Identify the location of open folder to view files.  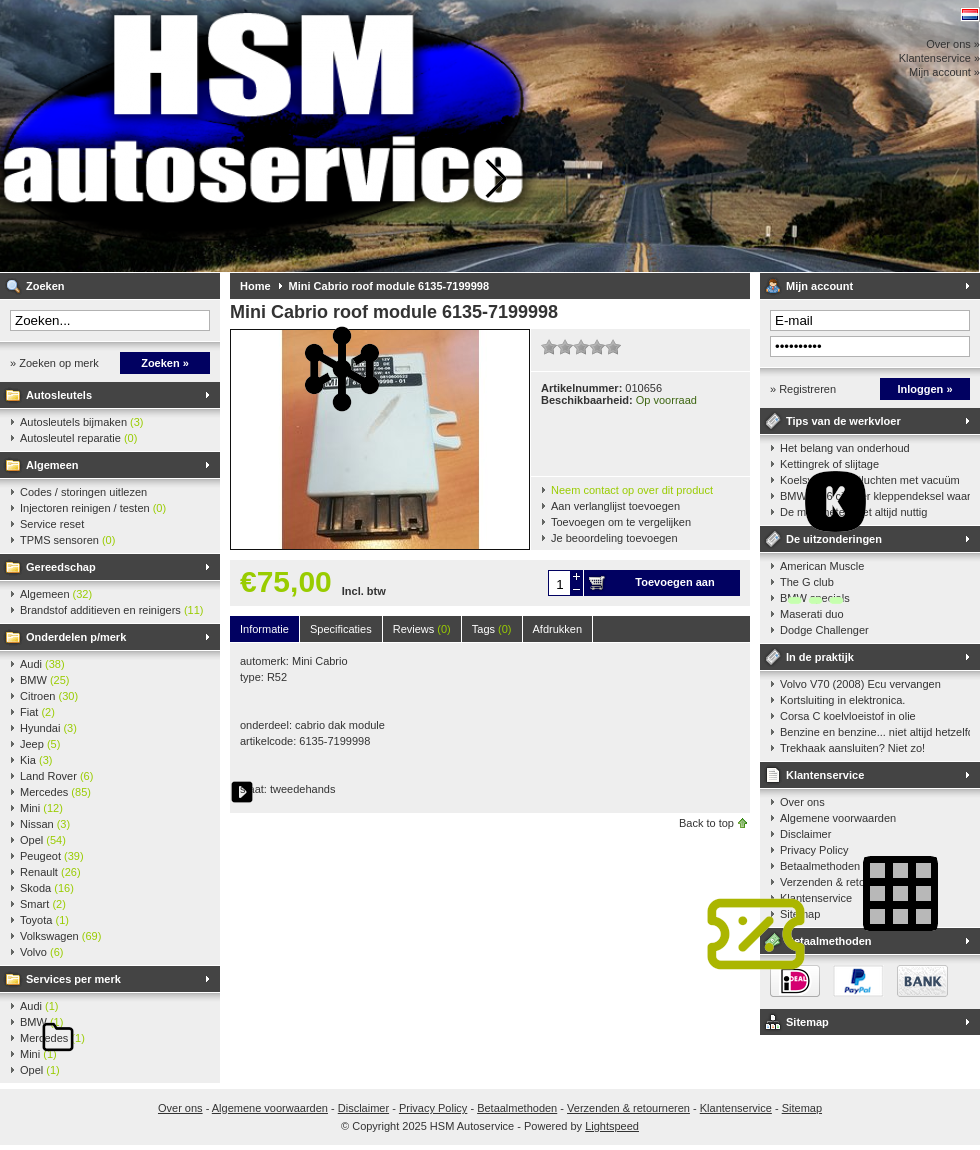
(58, 1037).